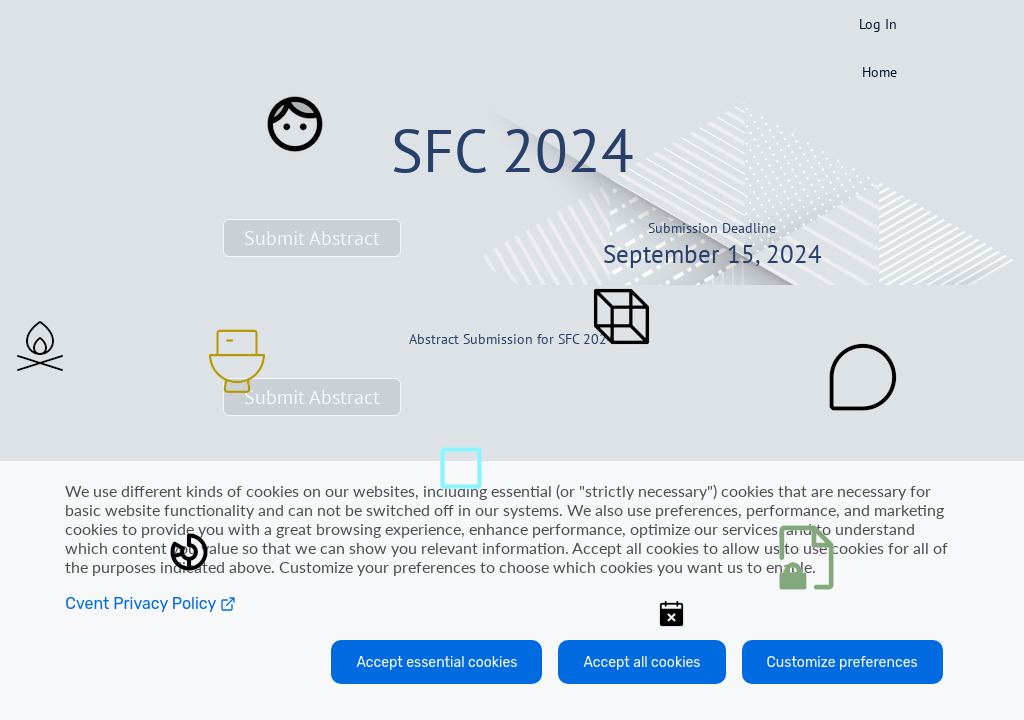 The height and width of the screenshot is (720, 1024). What do you see at coordinates (806, 557) in the screenshot?
I see `access a password-protected file` at bounding box center [806, 557].